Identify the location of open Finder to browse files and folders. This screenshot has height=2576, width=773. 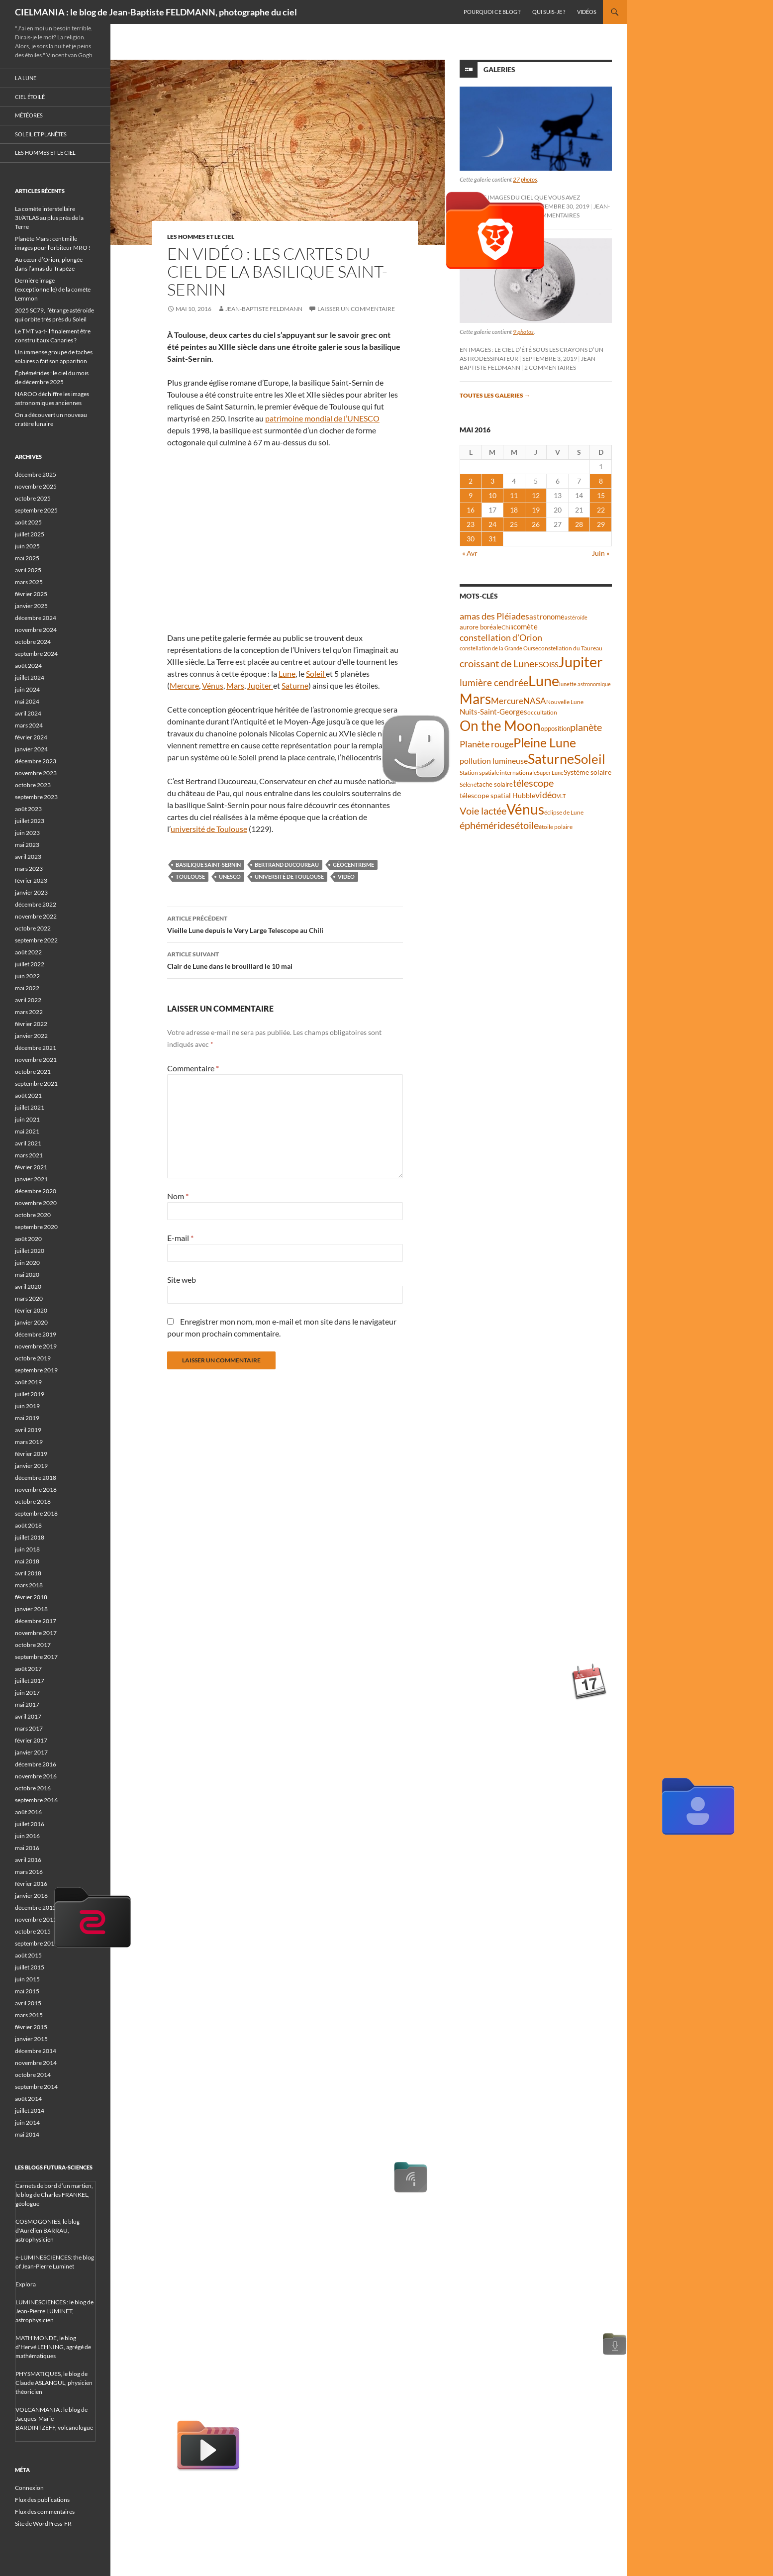
(416, 749).